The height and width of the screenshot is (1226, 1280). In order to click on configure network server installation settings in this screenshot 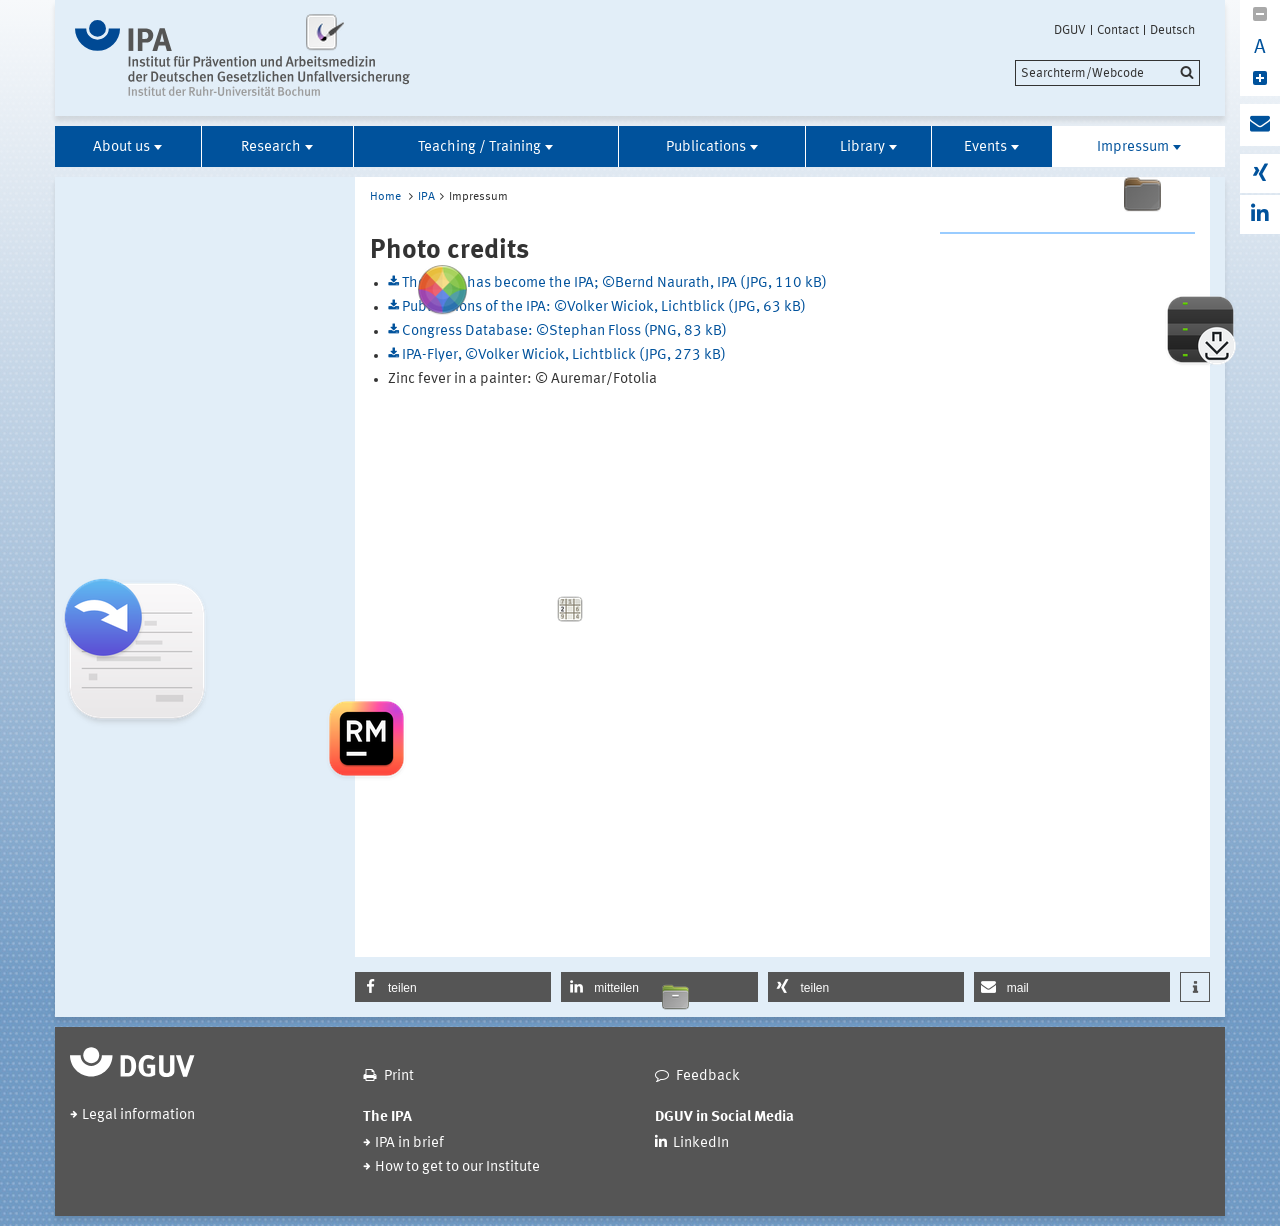, I will do `click(1200, 329)`.